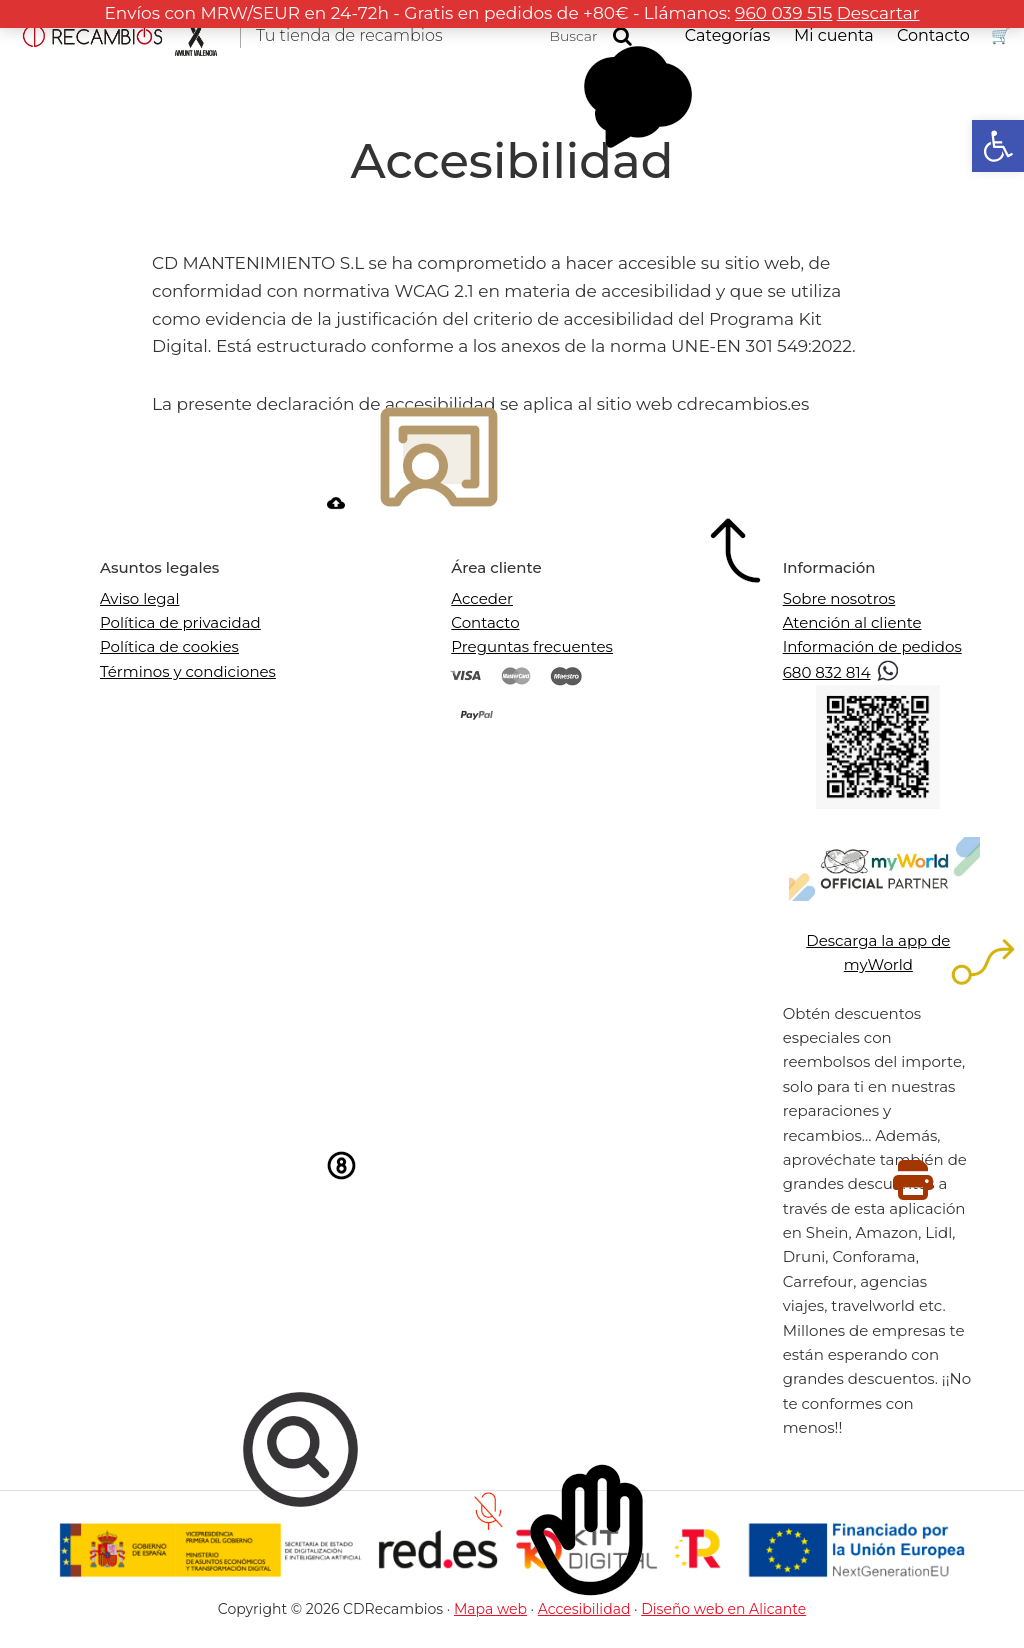 The height and width of the screenshot is (1648, 1024). I want to click on indicates step 8 in a numbered process, so click(341, 1165).